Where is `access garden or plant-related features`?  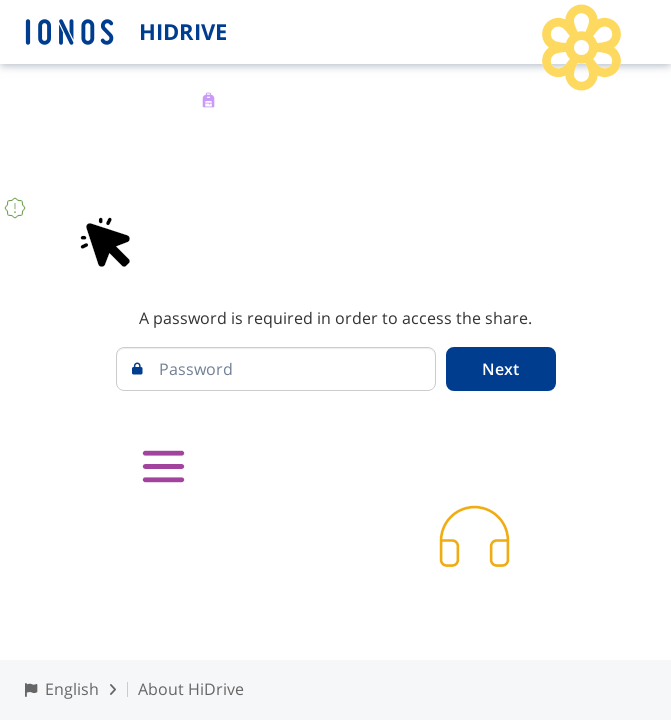 access garden or plant-related features is located at coordinates (581, 47).